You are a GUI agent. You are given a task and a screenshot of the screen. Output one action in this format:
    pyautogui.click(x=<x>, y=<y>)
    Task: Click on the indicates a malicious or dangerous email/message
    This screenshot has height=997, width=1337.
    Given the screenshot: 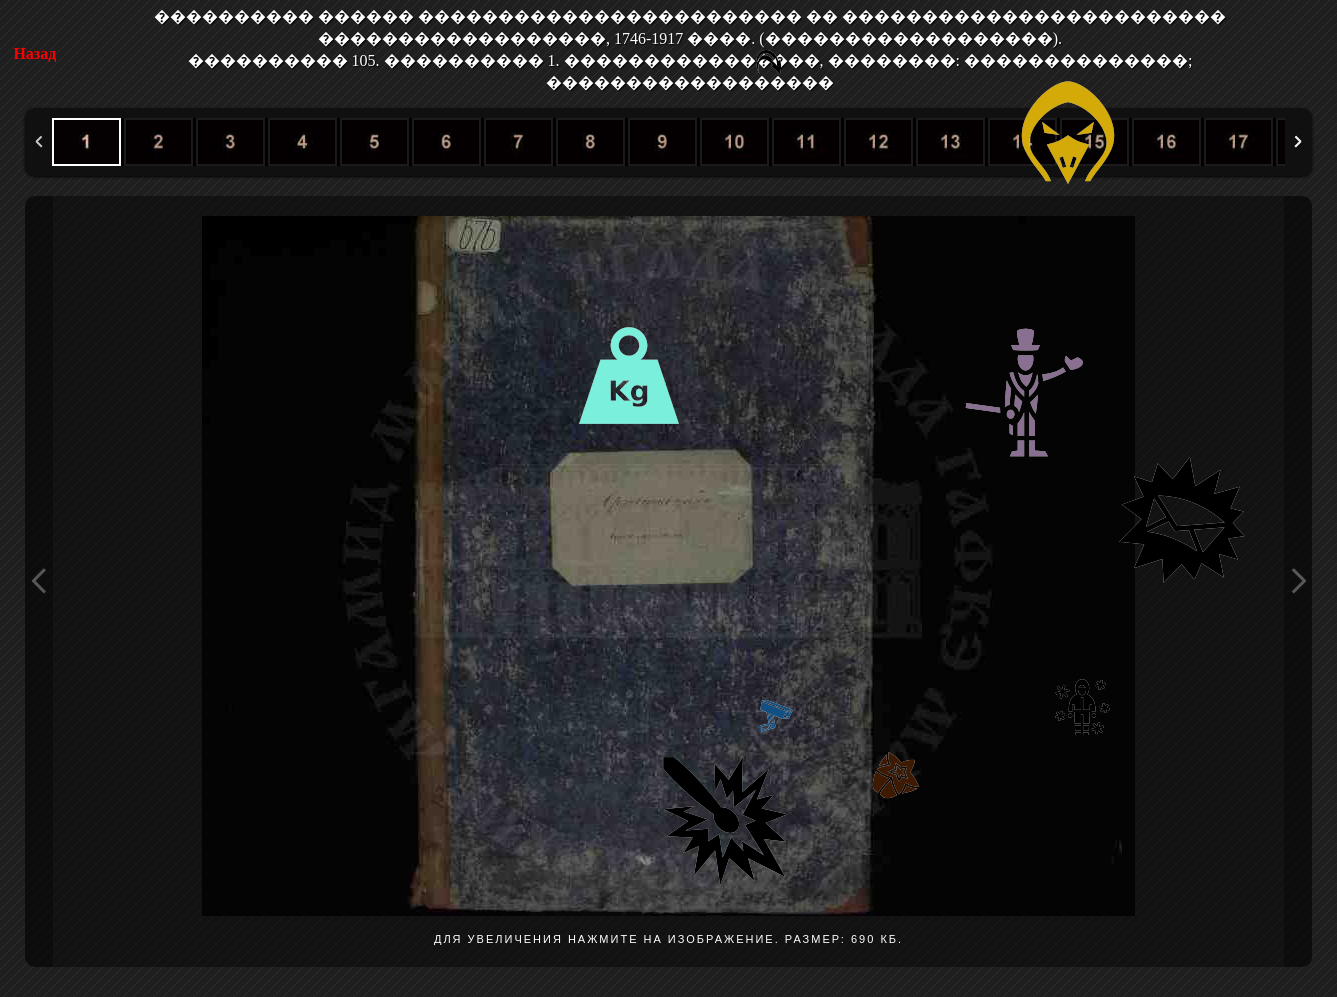 What is the action you would take?
    pyautogui.click(x=1181, y=519)
    